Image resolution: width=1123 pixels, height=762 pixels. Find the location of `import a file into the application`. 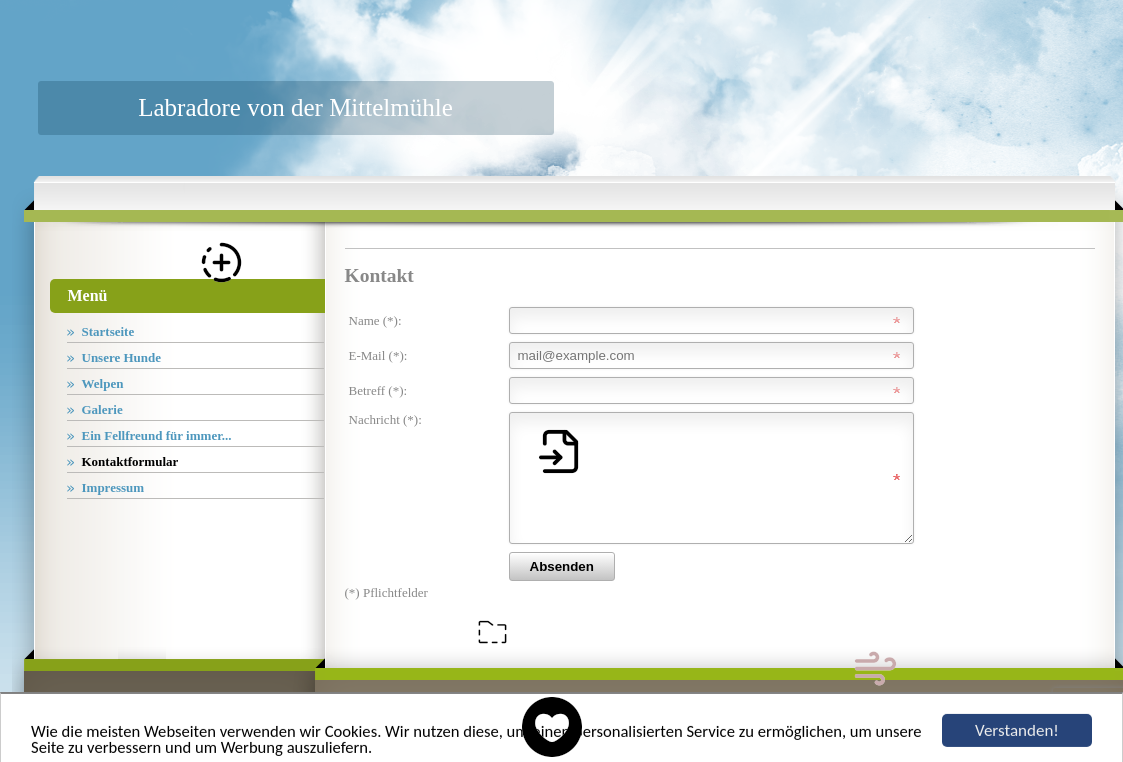

import a file into the application is located at coordinates (560, 451).